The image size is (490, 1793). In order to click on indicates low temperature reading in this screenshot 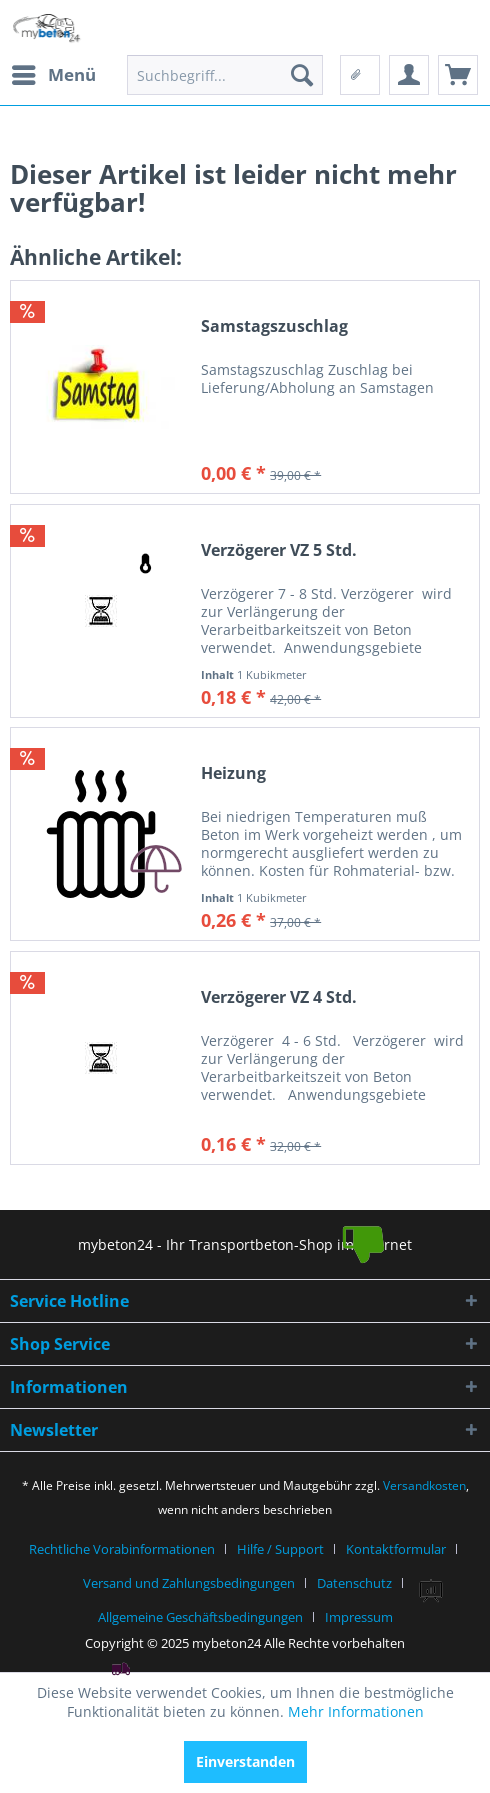, I will do `click(145, 563)`.